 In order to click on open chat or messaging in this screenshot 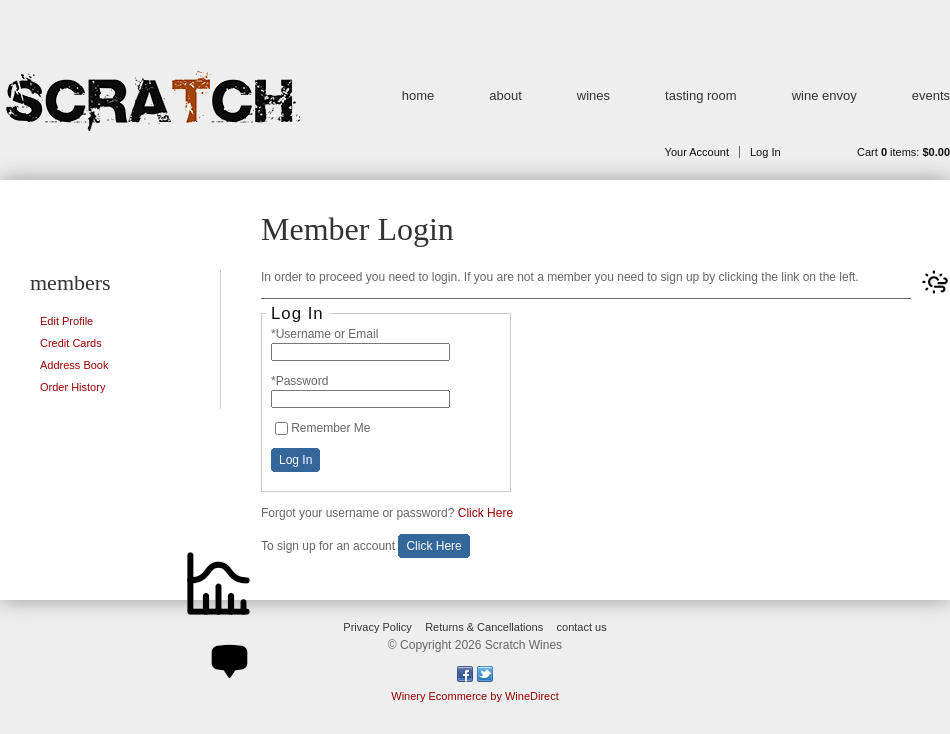, I will do `click(229, 661)`.